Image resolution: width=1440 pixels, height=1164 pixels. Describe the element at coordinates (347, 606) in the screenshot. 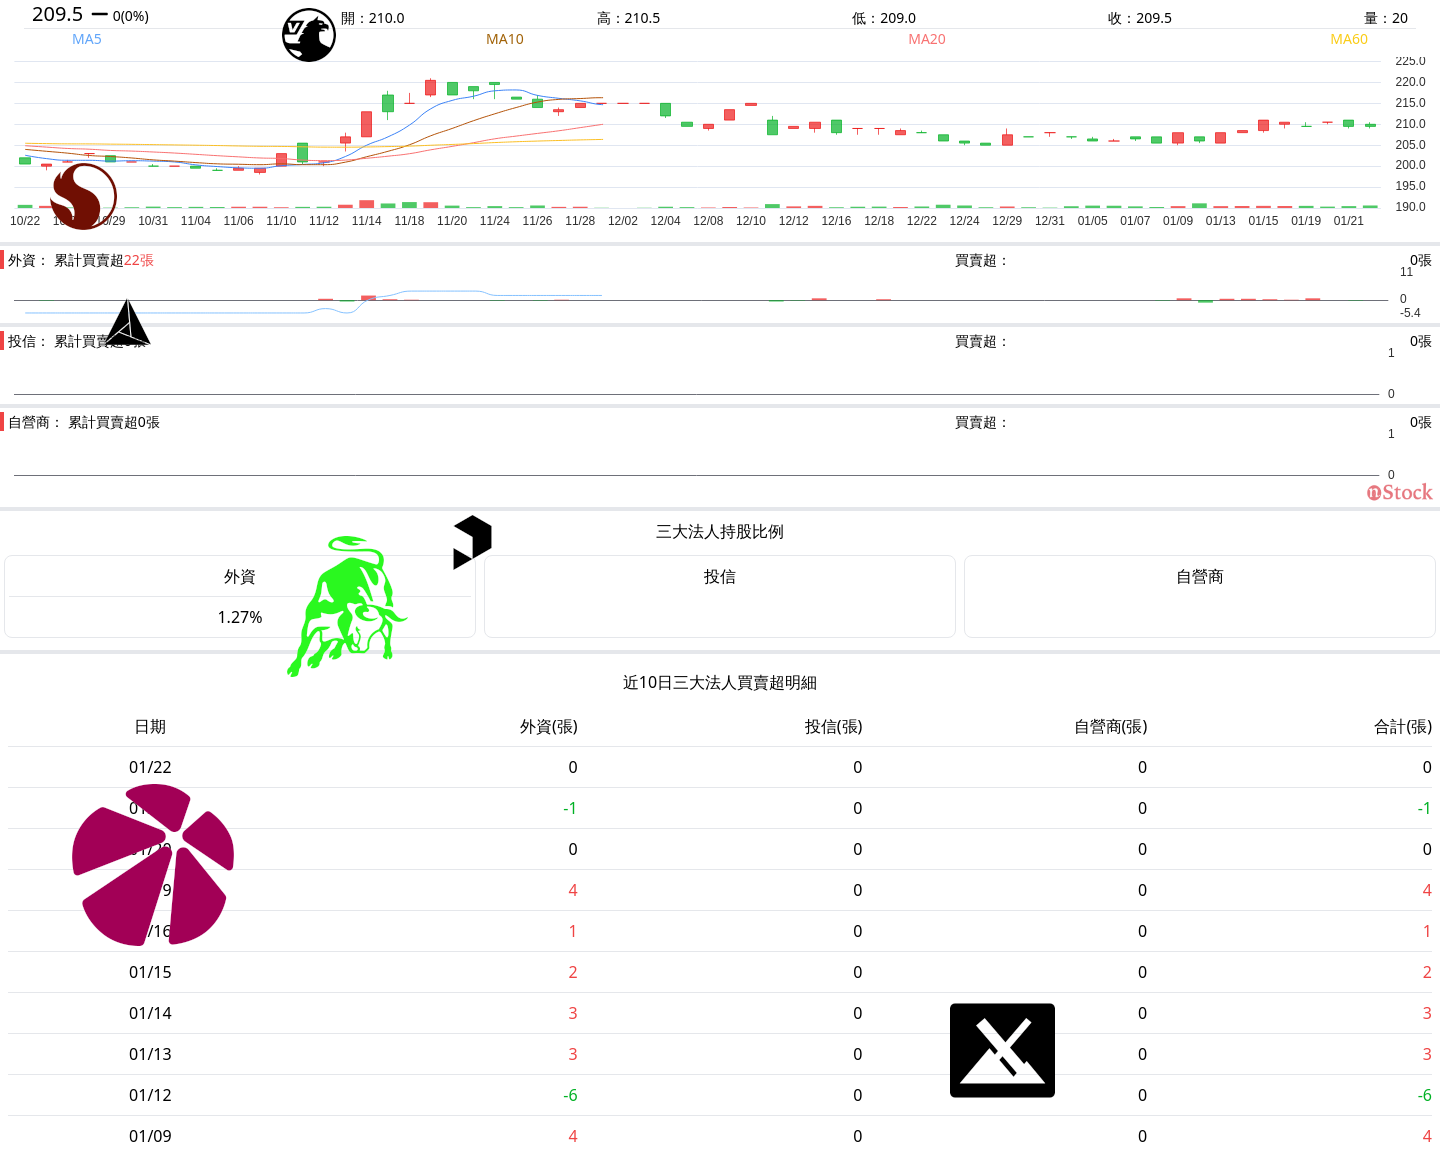

I see `lamborghini brand logo` at that location.